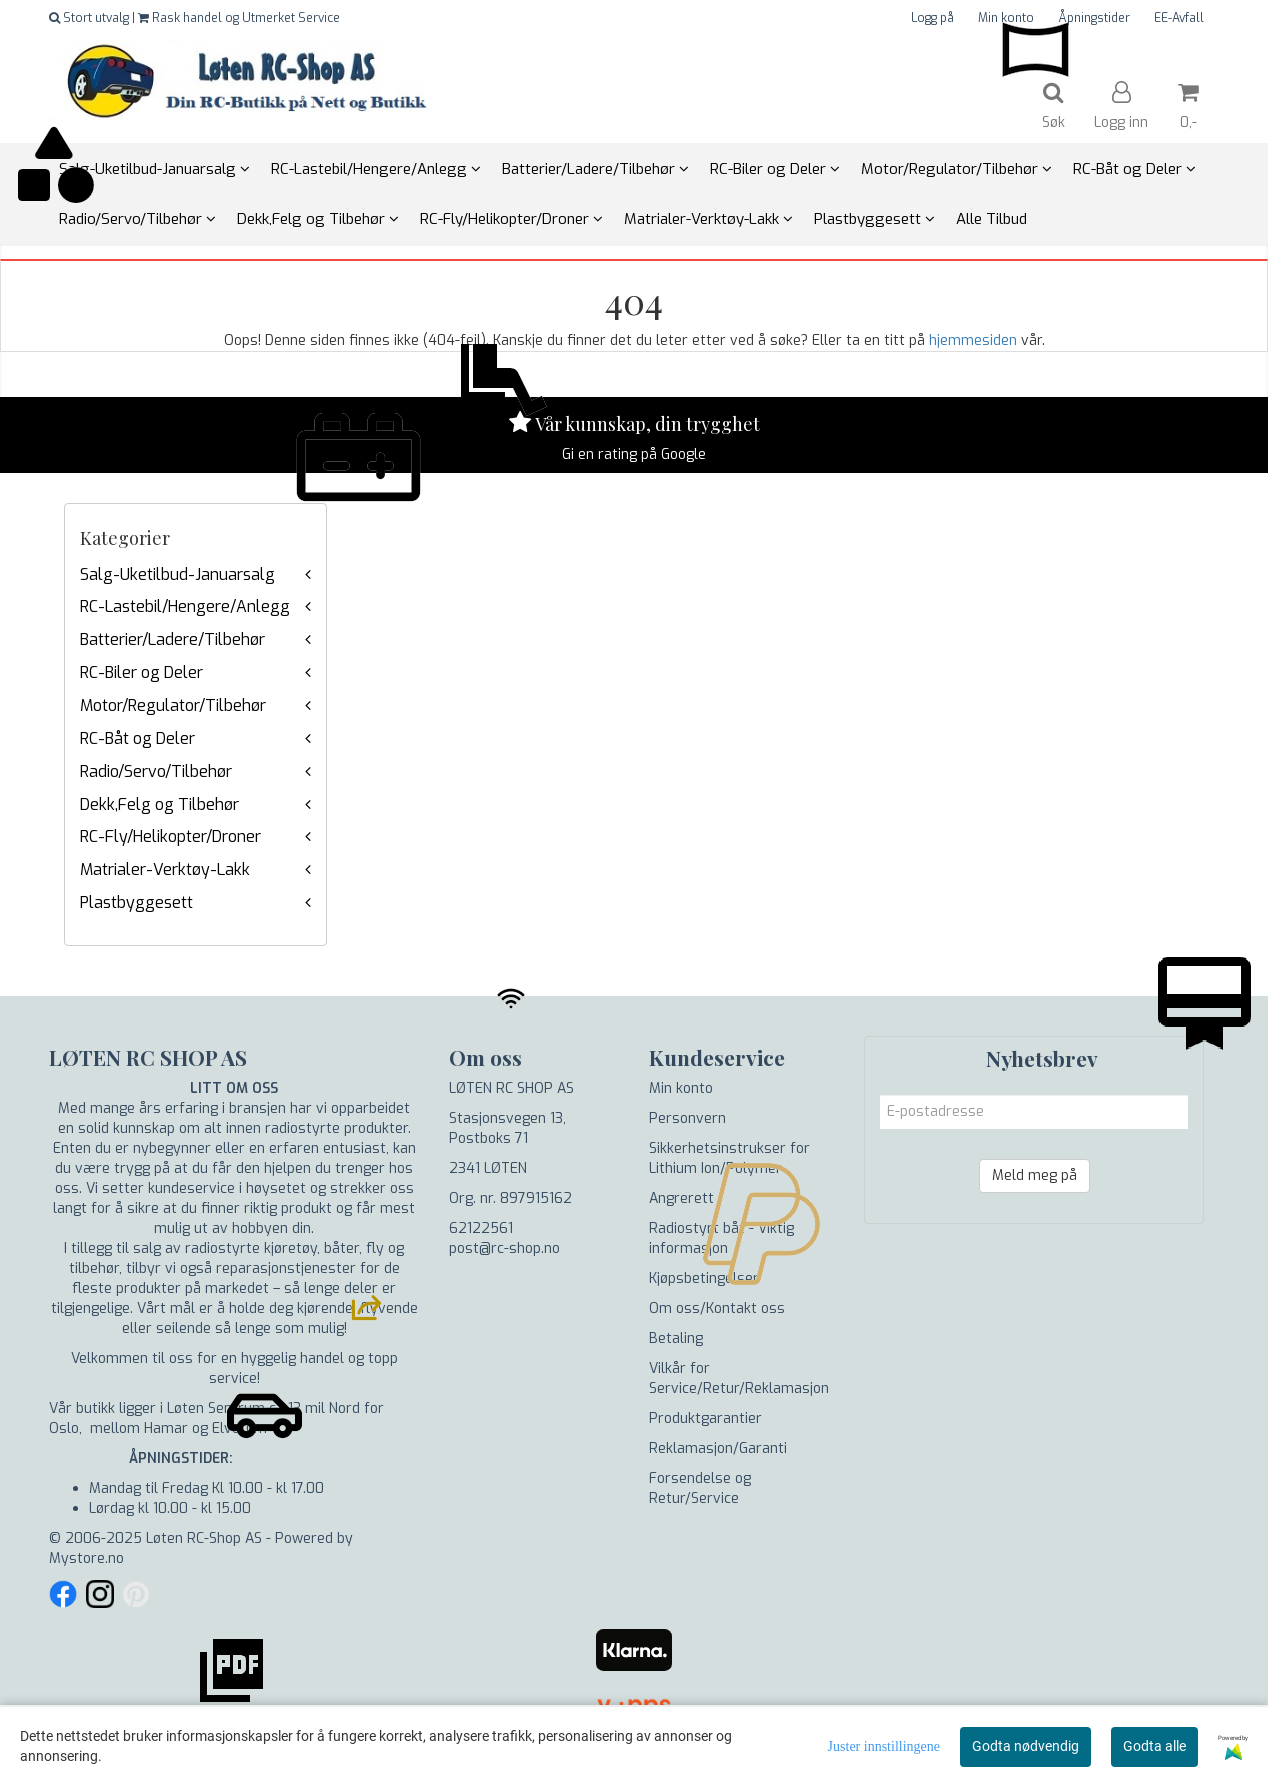  Describe the element at coordinates (1204, 1003) in the screenshot. I see `view membership card details` at that location.